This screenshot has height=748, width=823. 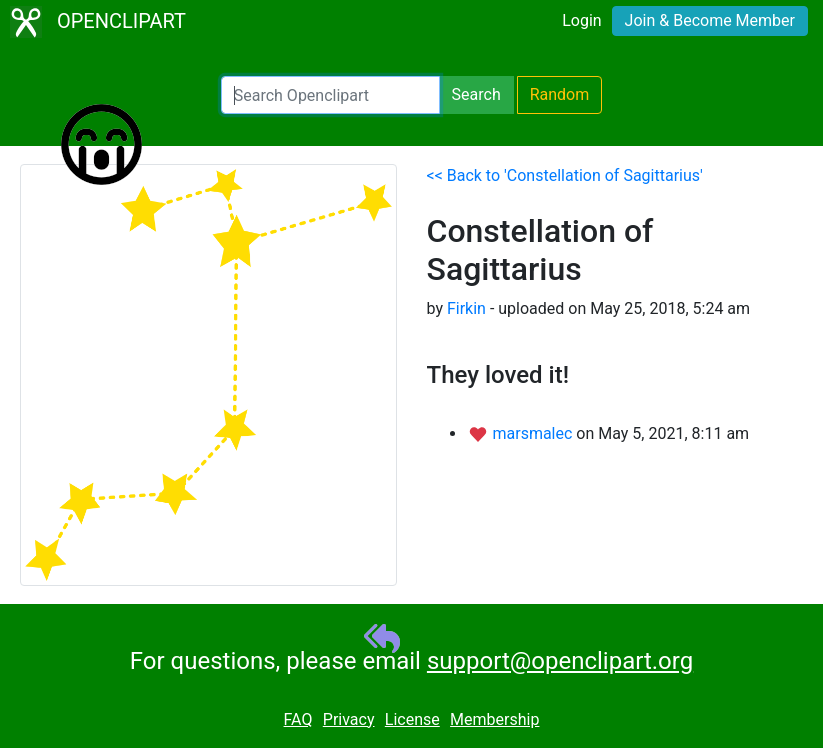 I want to click on indicates a sad or crying emotional state, so click(x=101, y=144).